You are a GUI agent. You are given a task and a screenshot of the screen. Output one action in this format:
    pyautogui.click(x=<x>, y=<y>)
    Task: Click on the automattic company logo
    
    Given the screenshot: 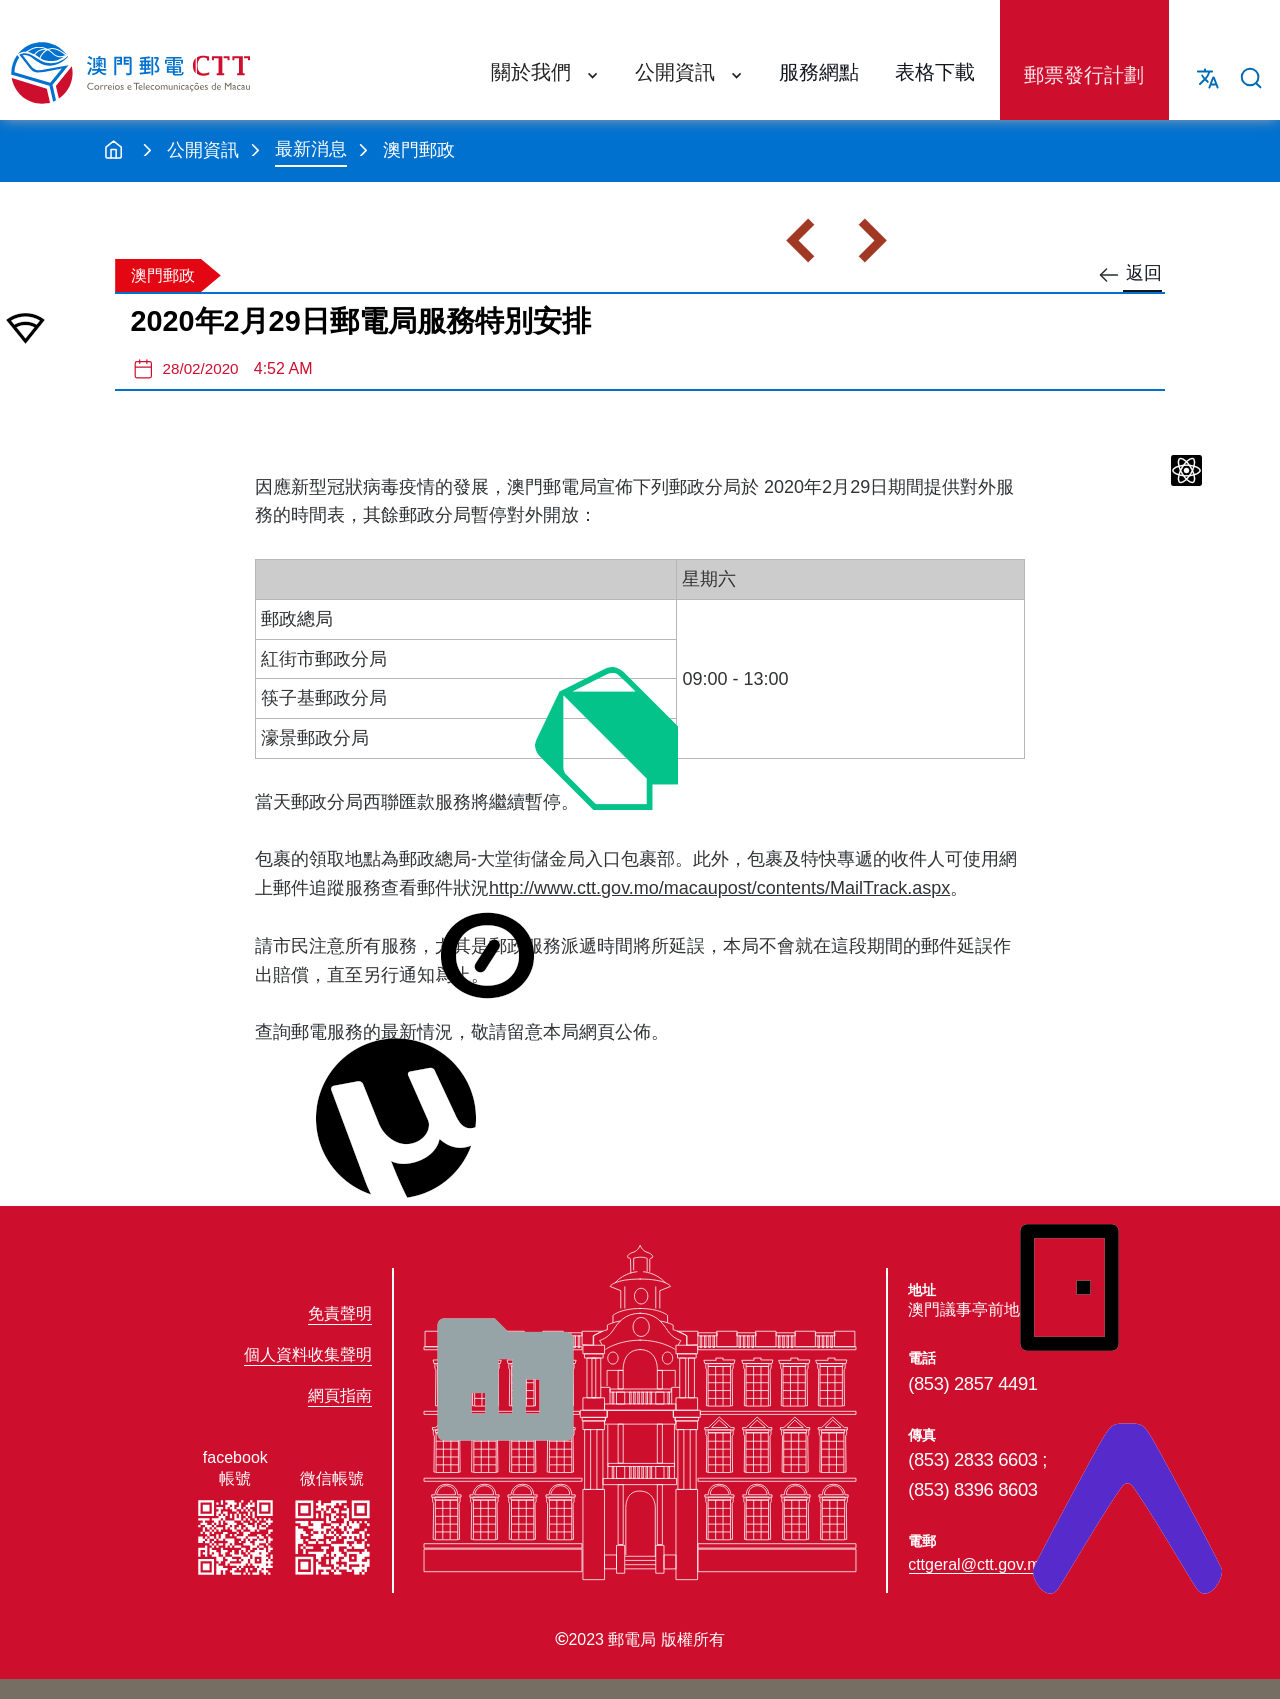 What is the action you would take?
    pyautogui.click(x=487, y=955)
    